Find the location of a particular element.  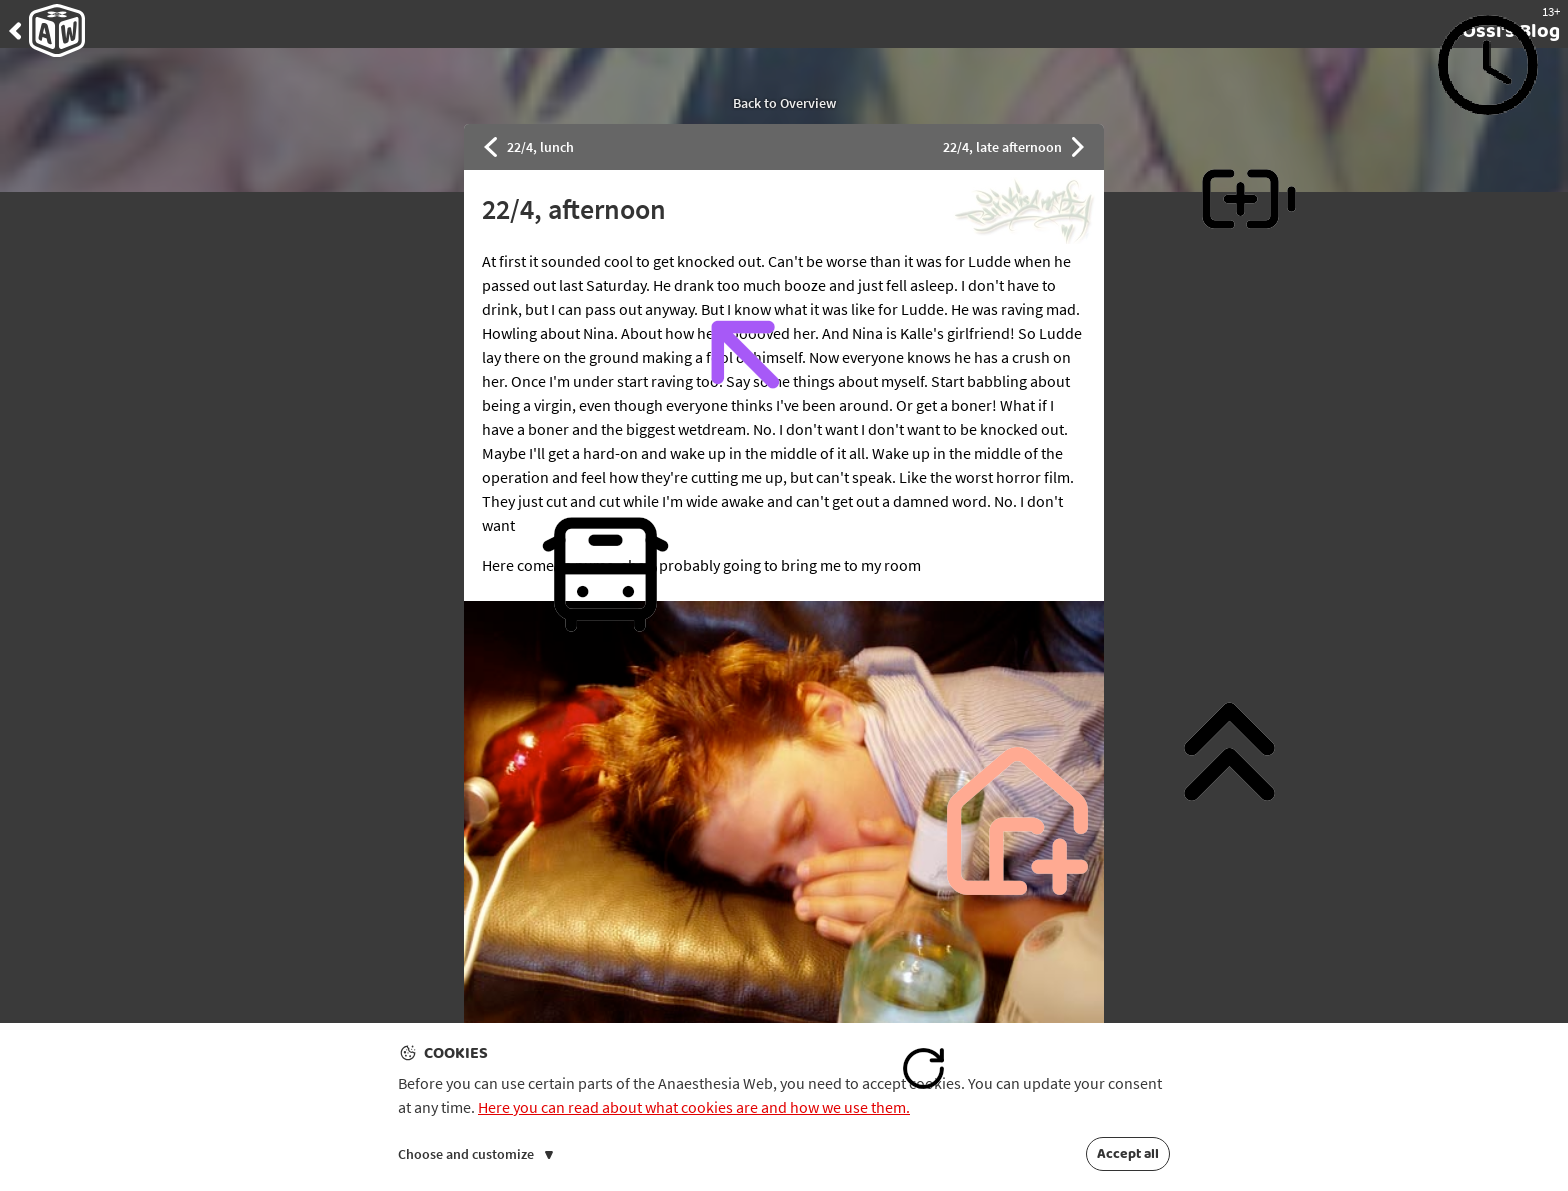

navigate back to previous screen is located at coordinates (745, 354).